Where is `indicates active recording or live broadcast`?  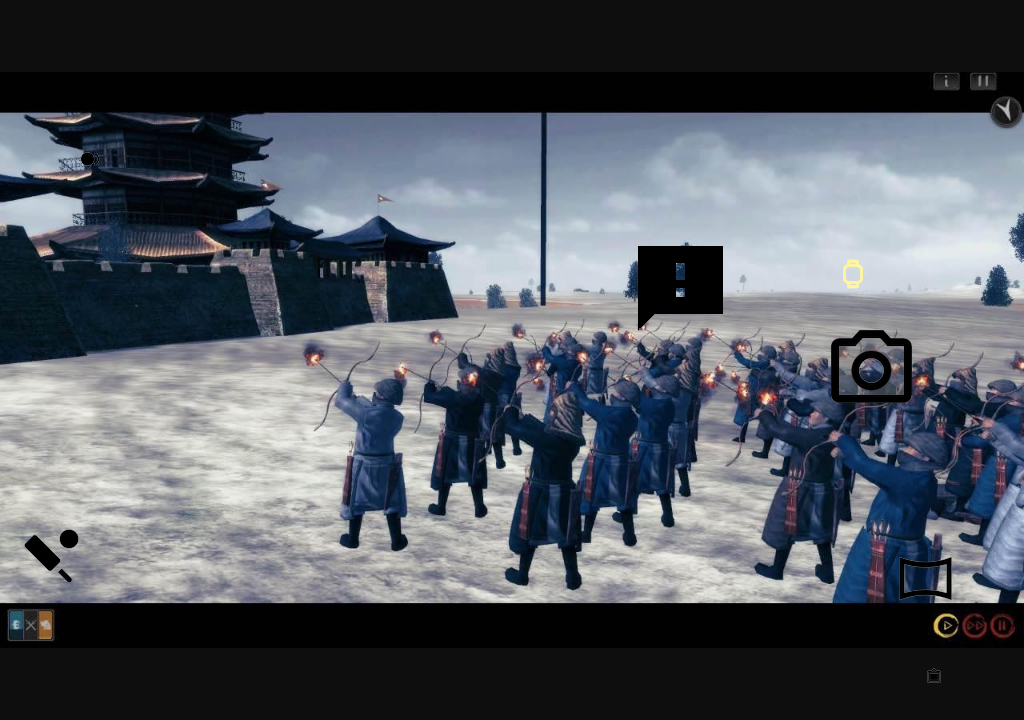
indicates active recording or live broadcast is located at coordinates (90, 159).